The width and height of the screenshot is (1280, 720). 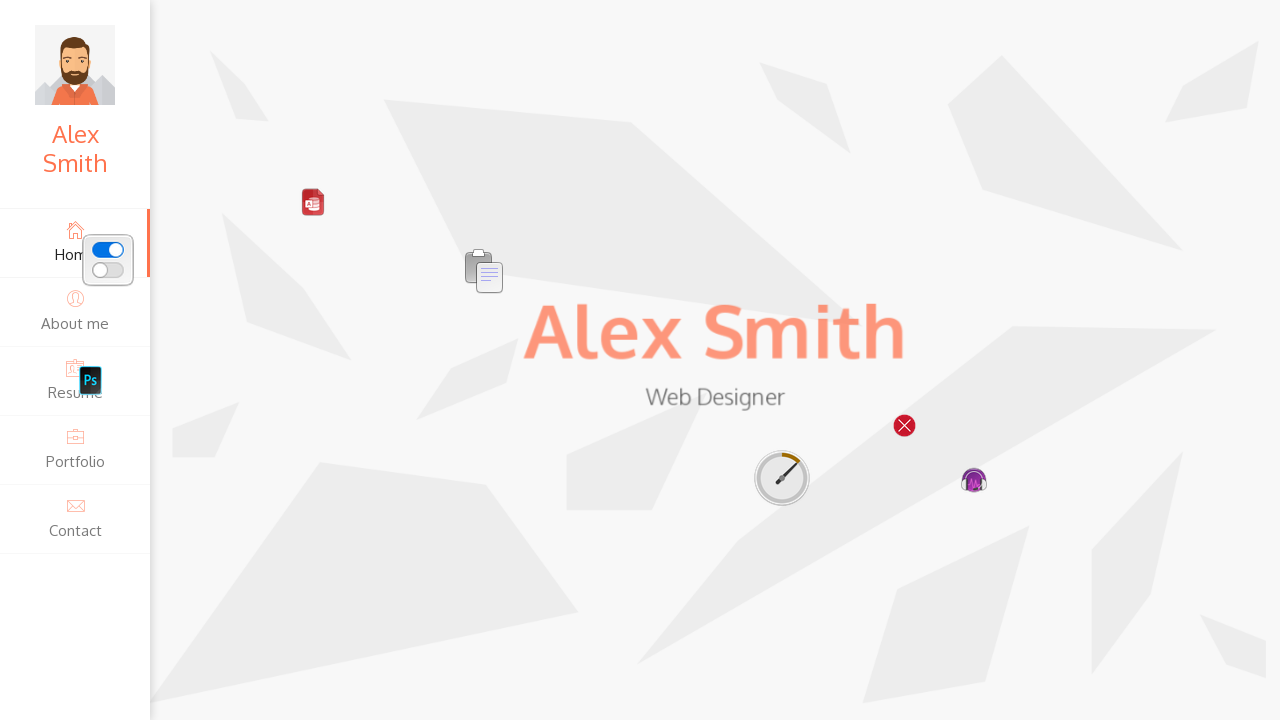 What do you see at coordinates (782, 478) in the screenshot?
I see `open system profiler application` at bounding box center [782, 478].